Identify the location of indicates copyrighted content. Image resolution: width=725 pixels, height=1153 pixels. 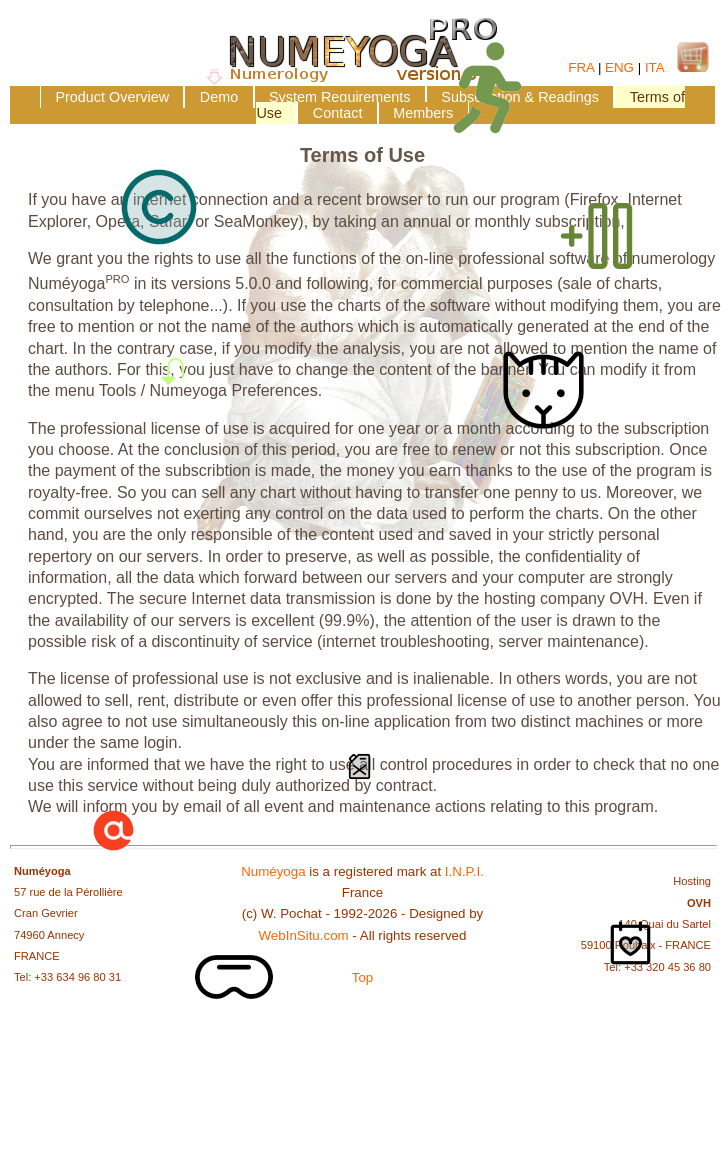
(159, 207).